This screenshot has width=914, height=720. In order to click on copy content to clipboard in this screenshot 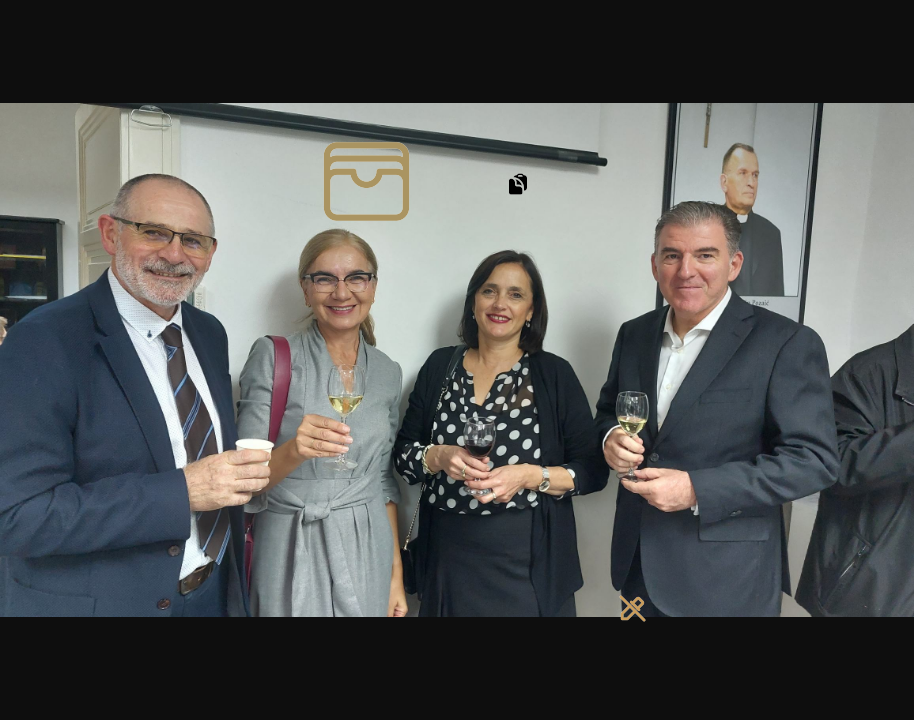, I will do `click(518, 184)`.